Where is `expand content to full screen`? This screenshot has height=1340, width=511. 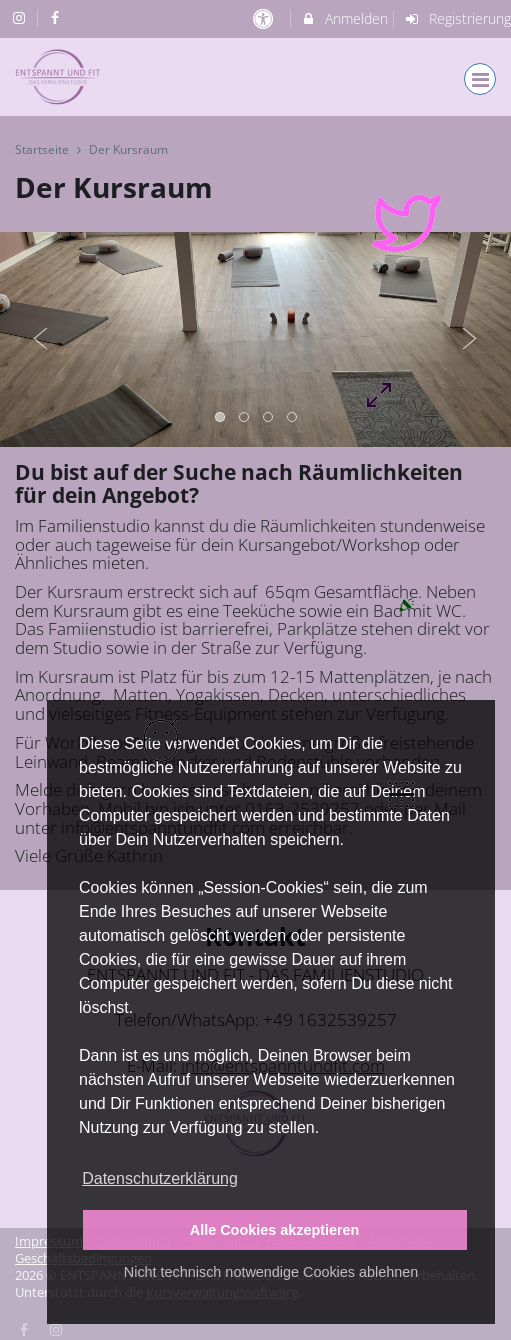 expand content to full screen is located at coordinates (379, 395).